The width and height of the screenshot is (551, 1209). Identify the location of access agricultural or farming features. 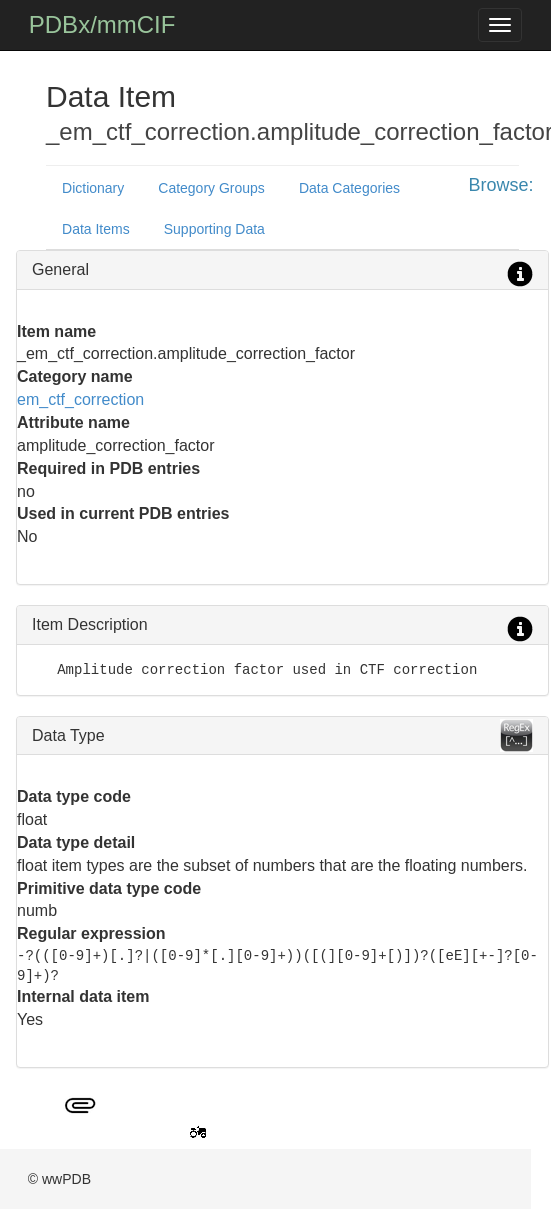
(198, 1132).